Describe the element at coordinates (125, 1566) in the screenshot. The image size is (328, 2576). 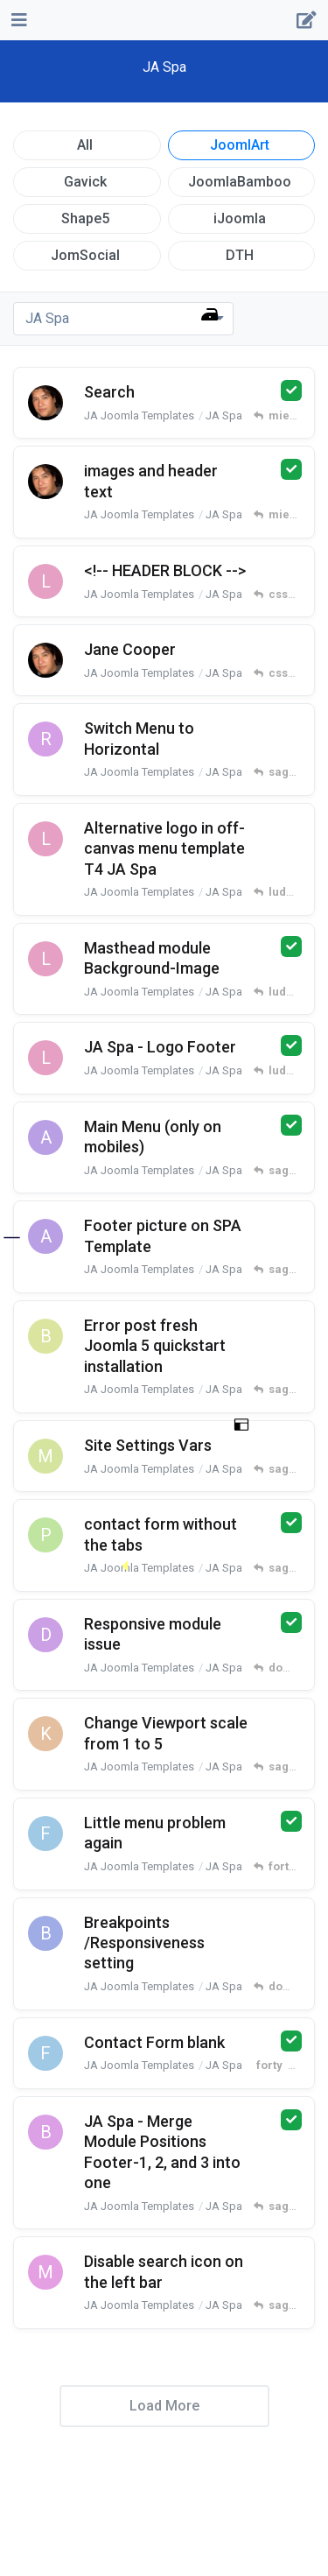
I see `go back to the previous screen` at that location.